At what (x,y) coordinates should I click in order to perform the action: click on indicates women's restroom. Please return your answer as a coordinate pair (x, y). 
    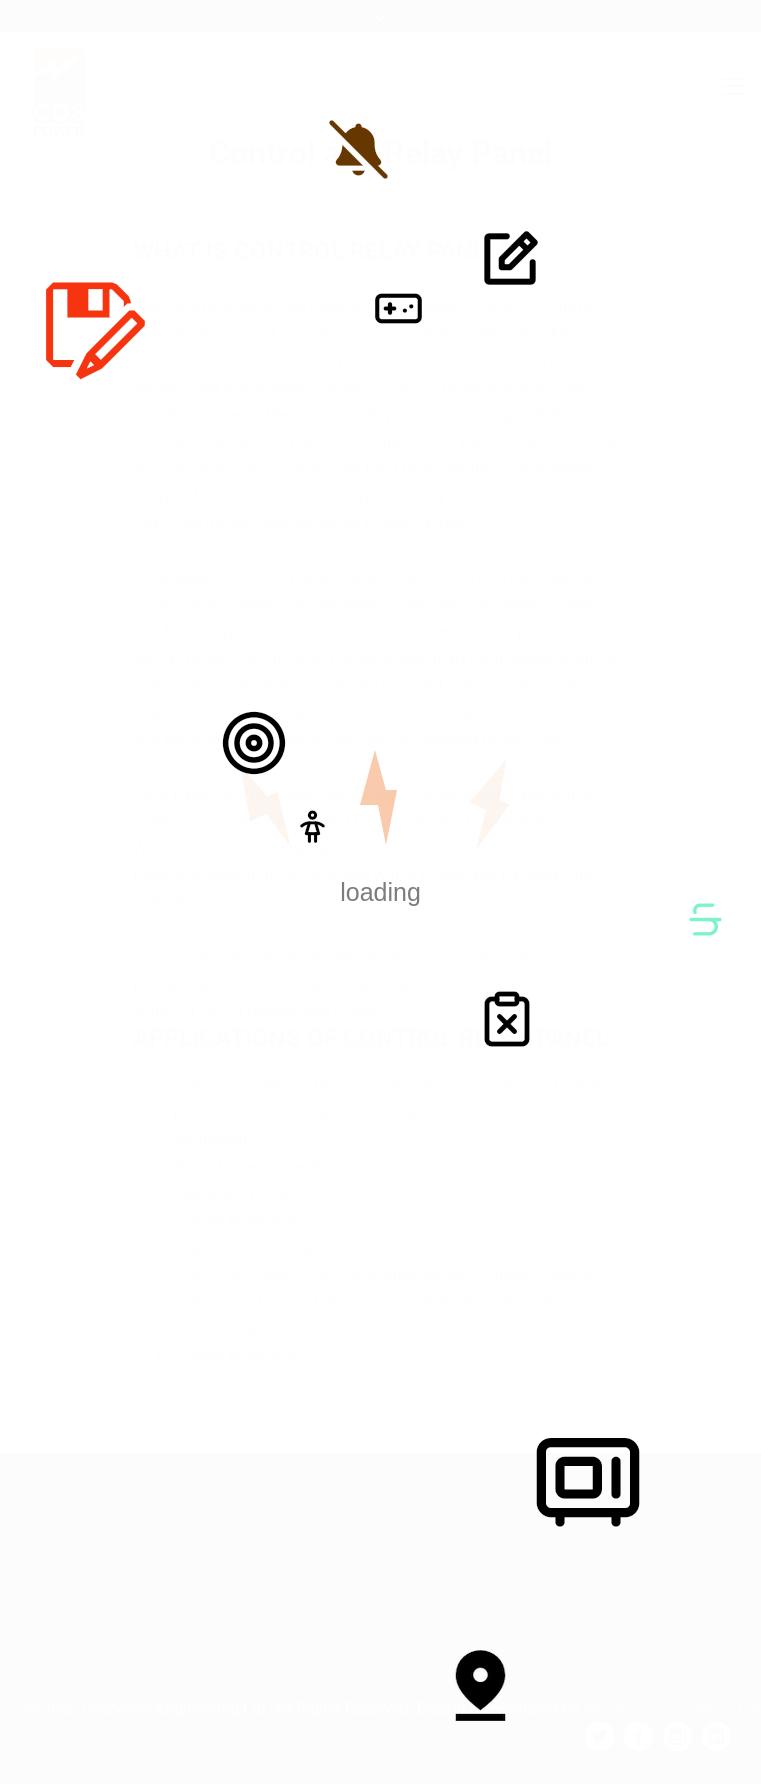
    Looking at the image, I should click on (312, 827).